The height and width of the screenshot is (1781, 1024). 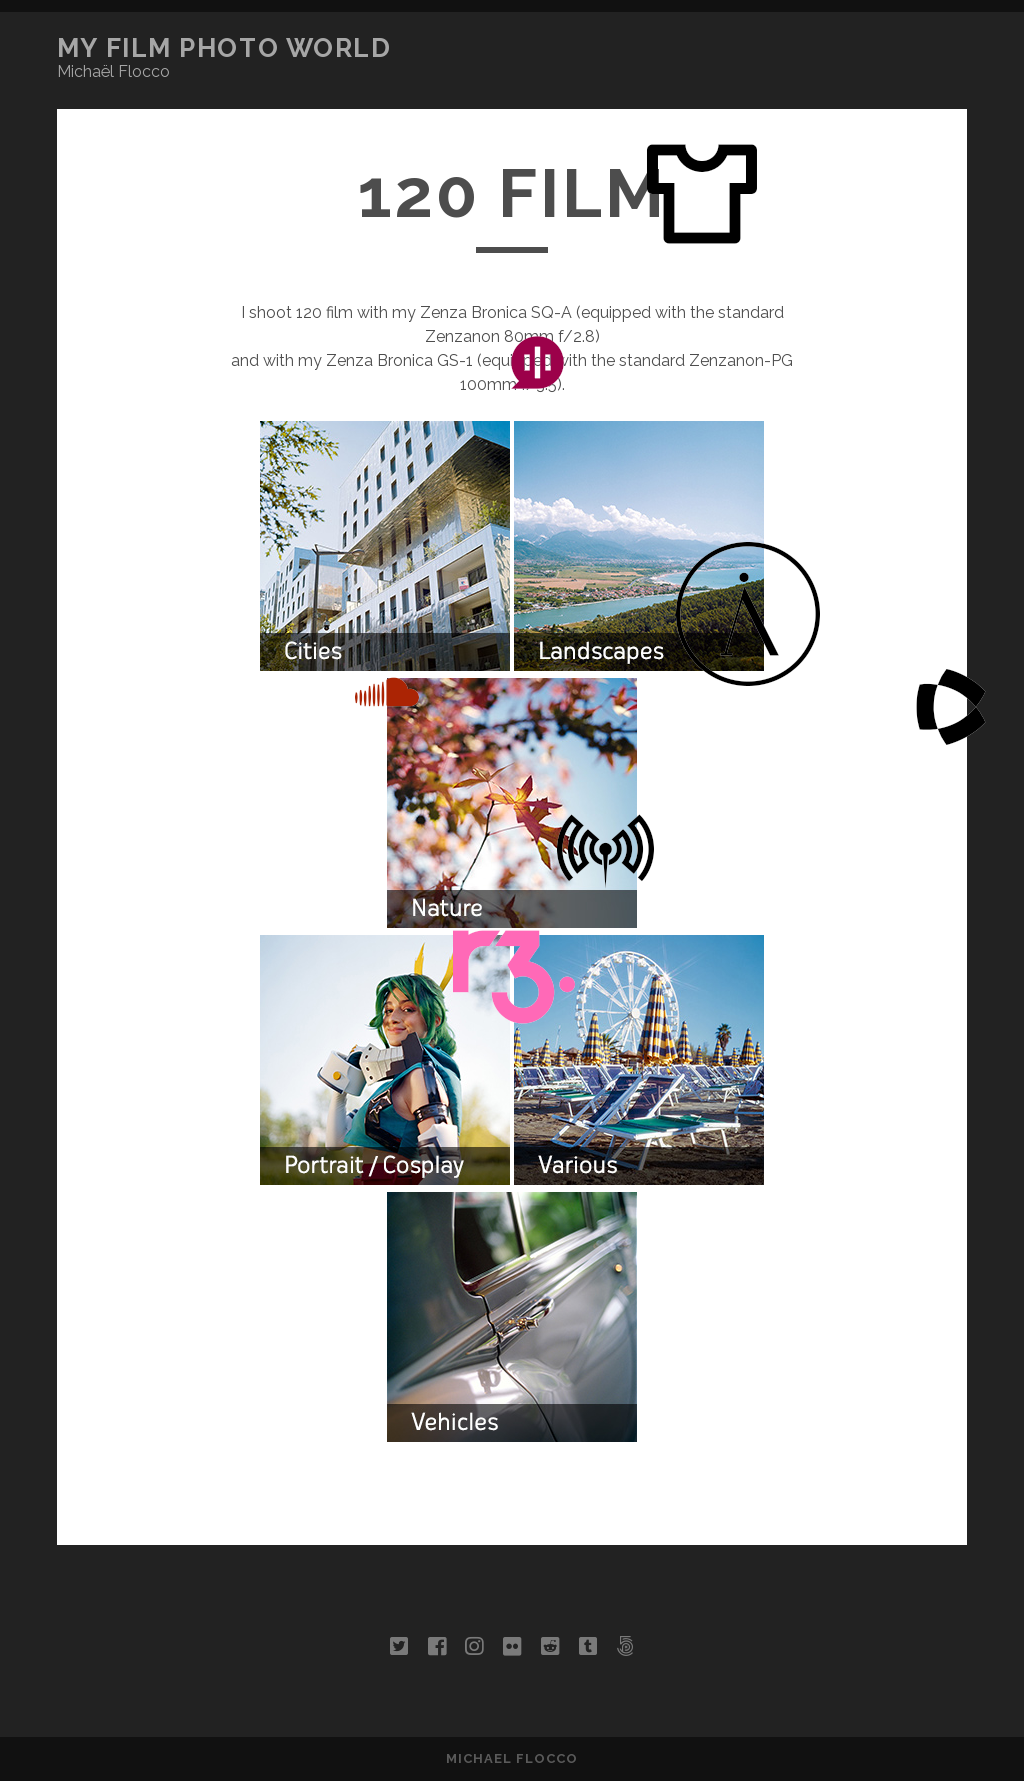 I want to click on eclipse mosquitto MQTT broker logo, so click(x=605, y=851).